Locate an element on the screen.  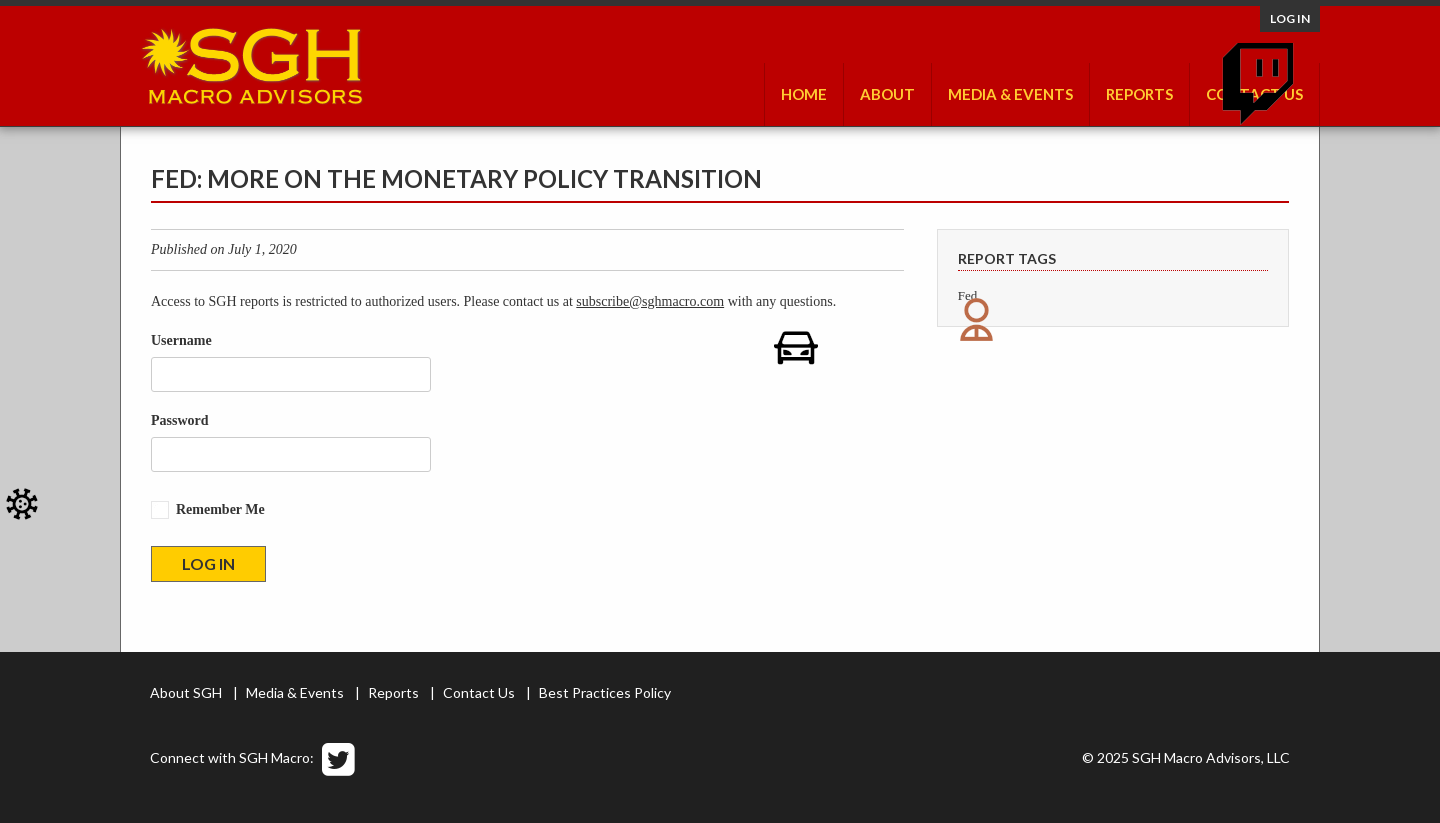
indicates virus or infection detected is located at coordinates (22, 504).